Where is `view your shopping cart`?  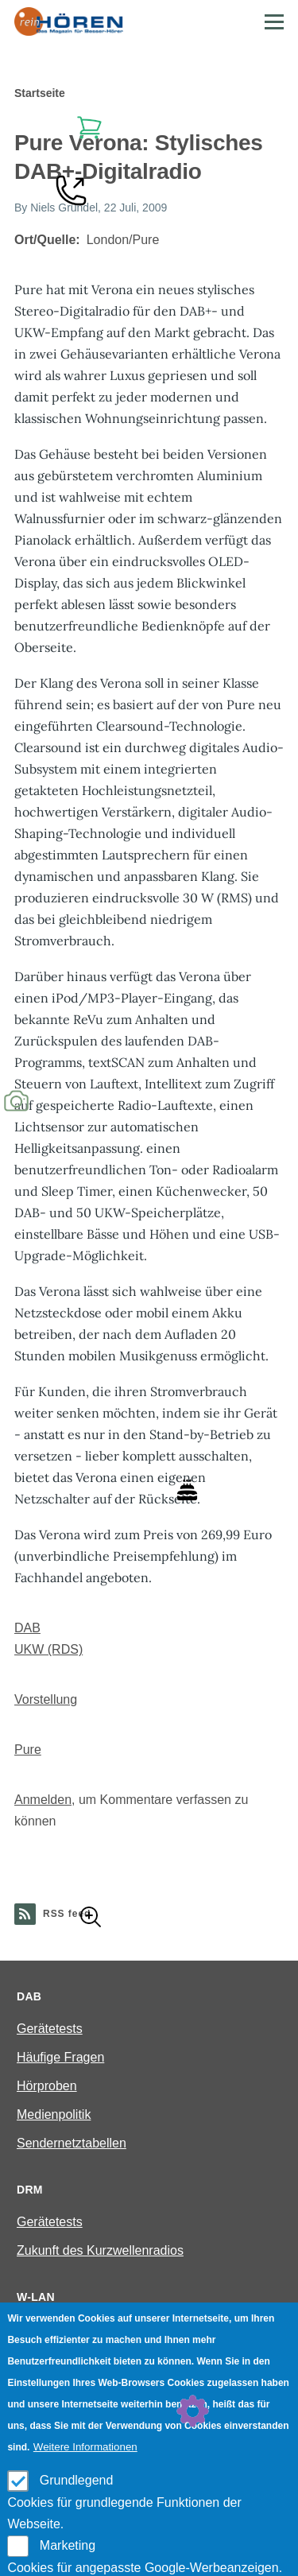 view your shopping cart is located at coordinates (89, 127).